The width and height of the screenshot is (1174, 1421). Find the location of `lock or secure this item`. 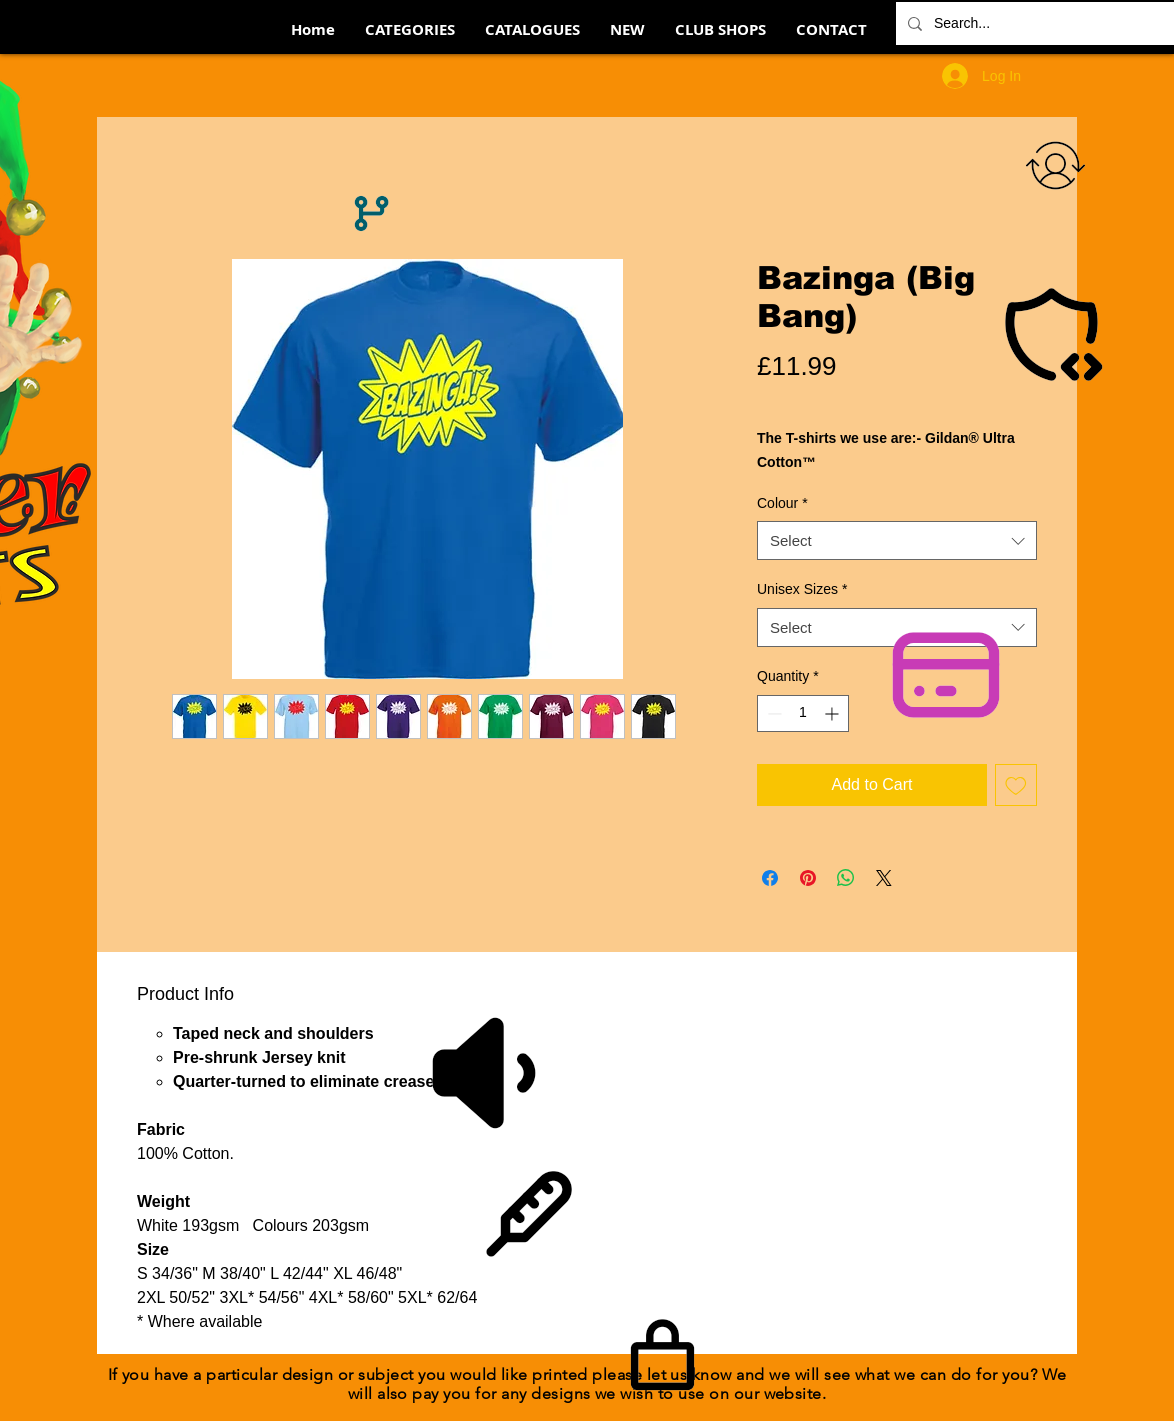

lock or secure this item is located at coordinates (662, 1358).